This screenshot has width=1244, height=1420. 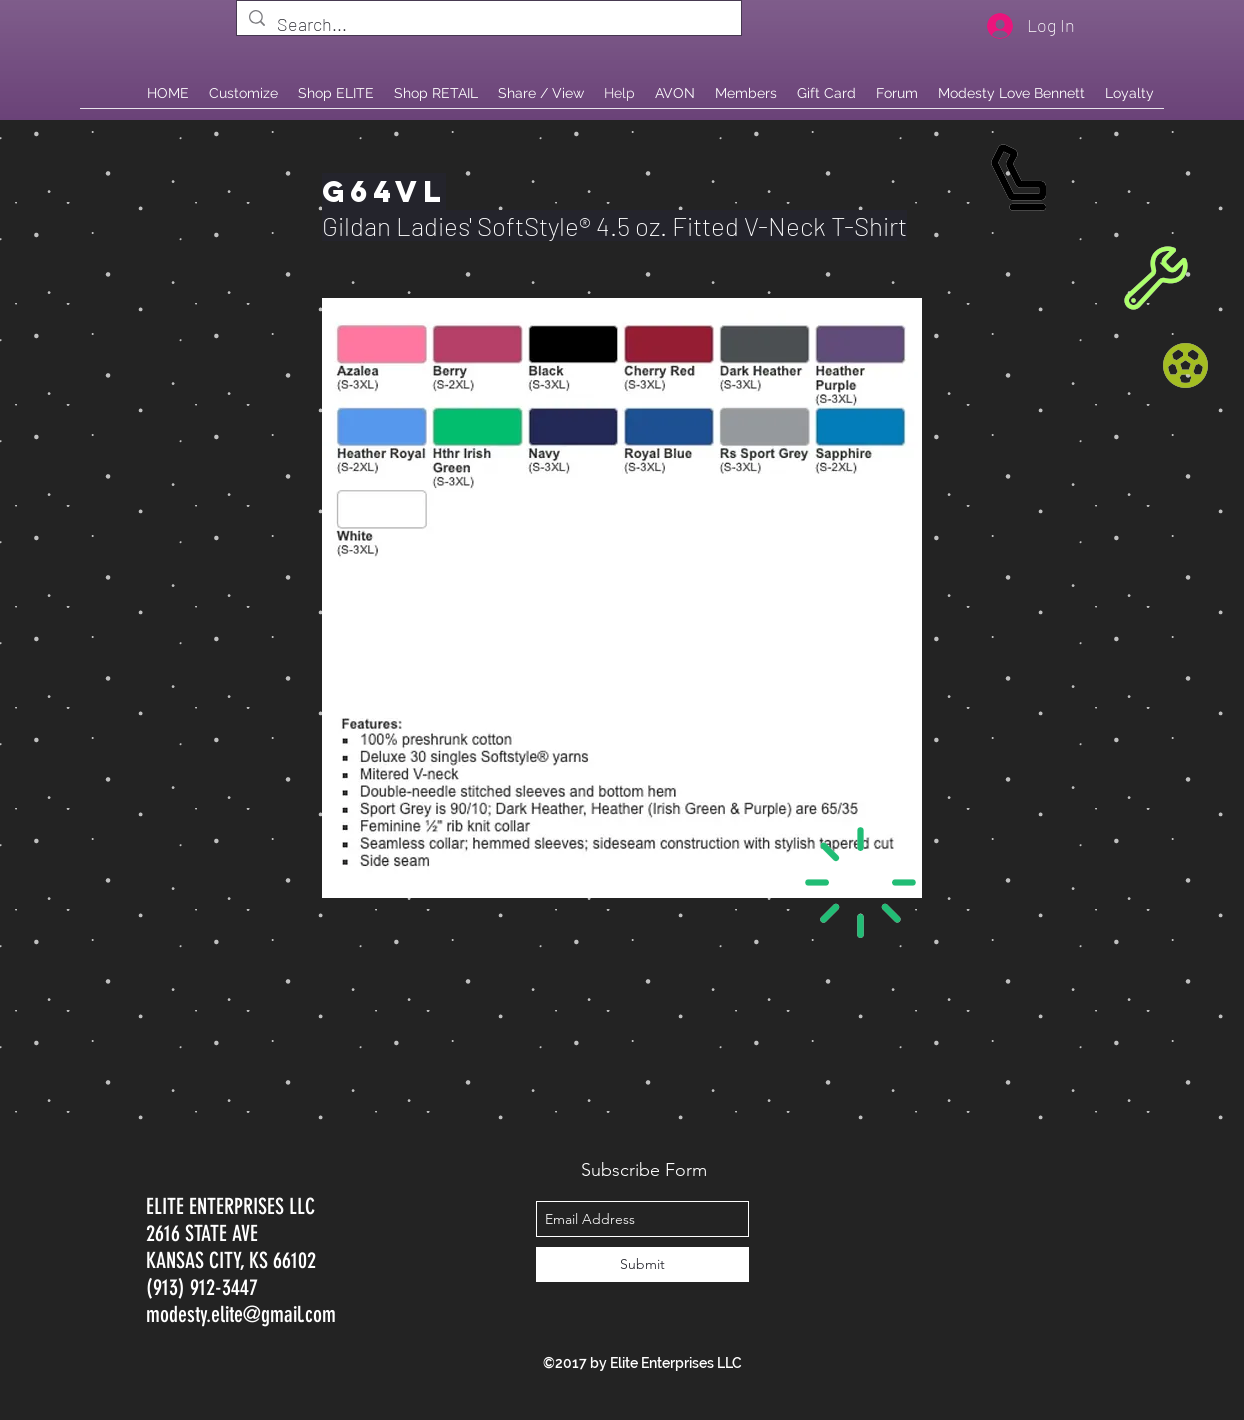 What do you see at coordinates (1017, 177) in the screenshot?
I see `select or reserve a seat` at bounding box center [1017, 177].